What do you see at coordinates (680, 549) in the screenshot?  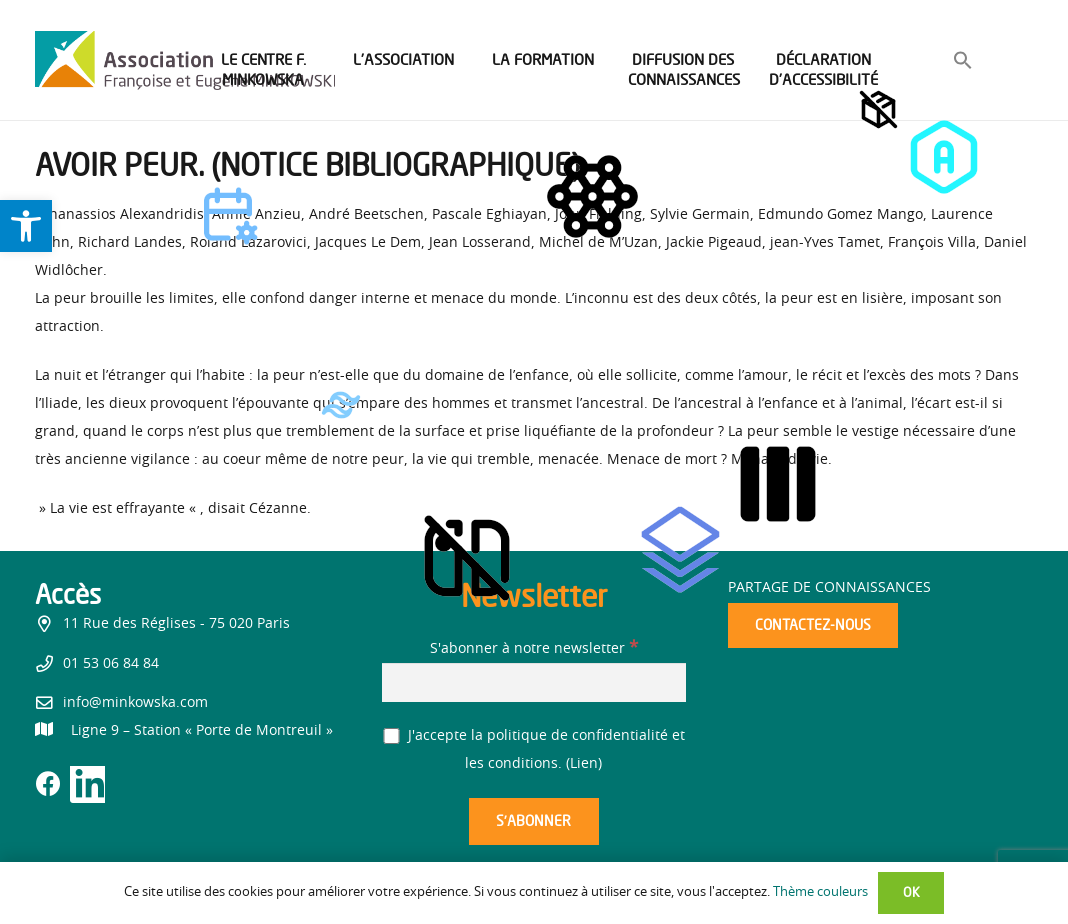 I see `toggle layer visibility in editor` at bounding box center [680, 549].